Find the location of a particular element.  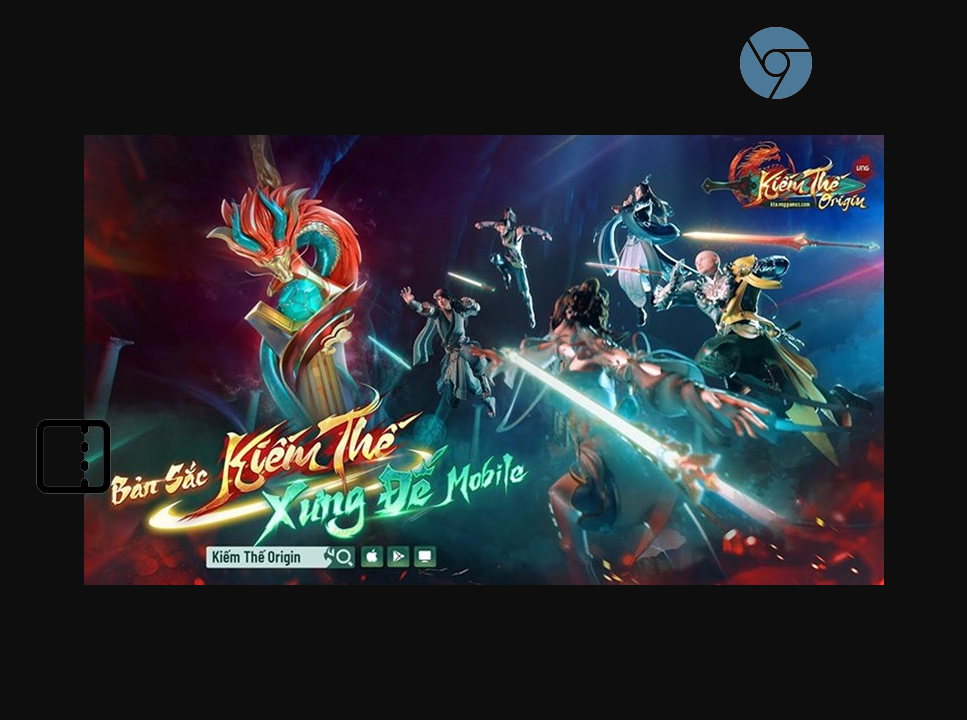

open link in Google Chrome browser is located at coordinates (776, 63).